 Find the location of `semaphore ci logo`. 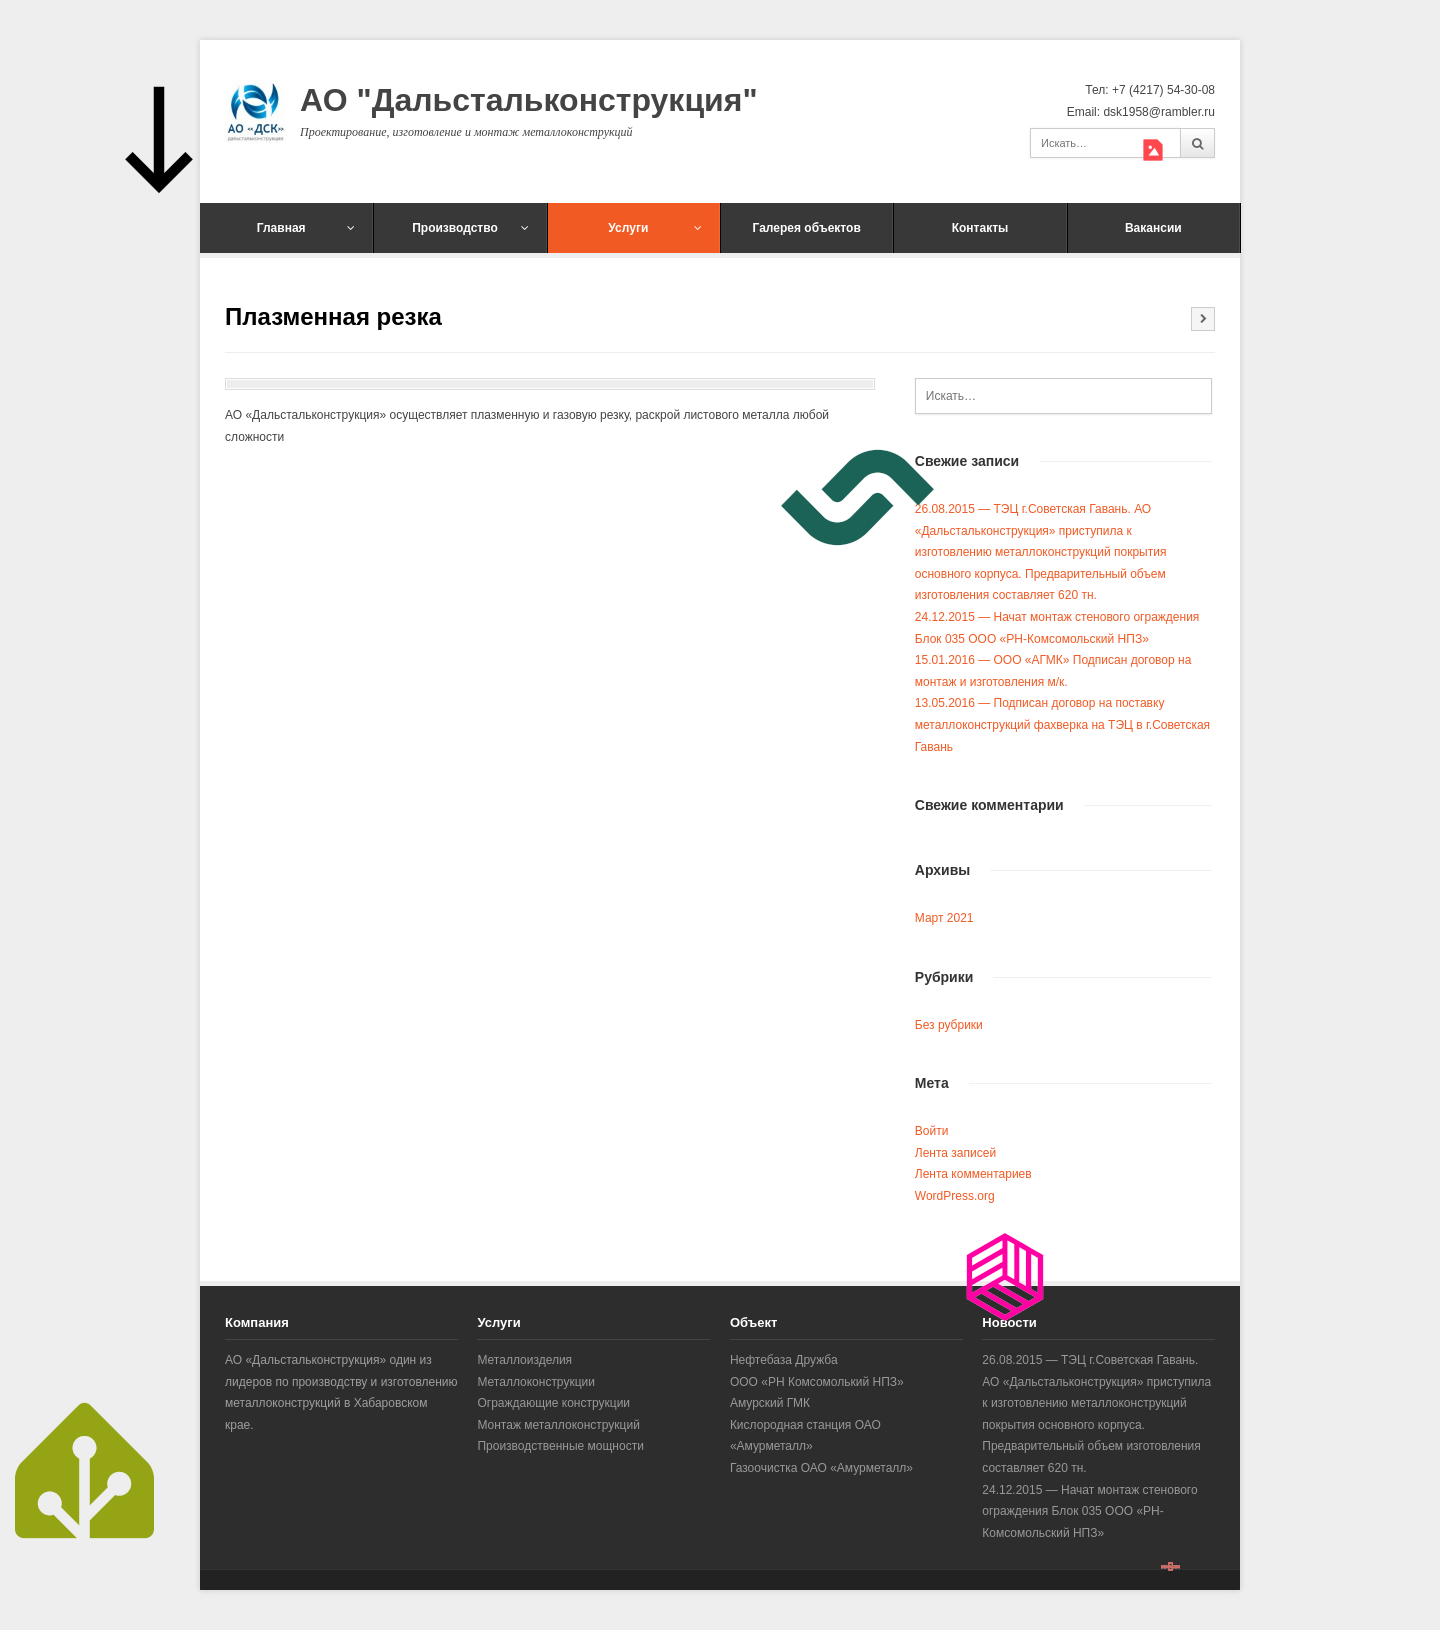

semaphore ci logo is located at coordinates (857, 497).